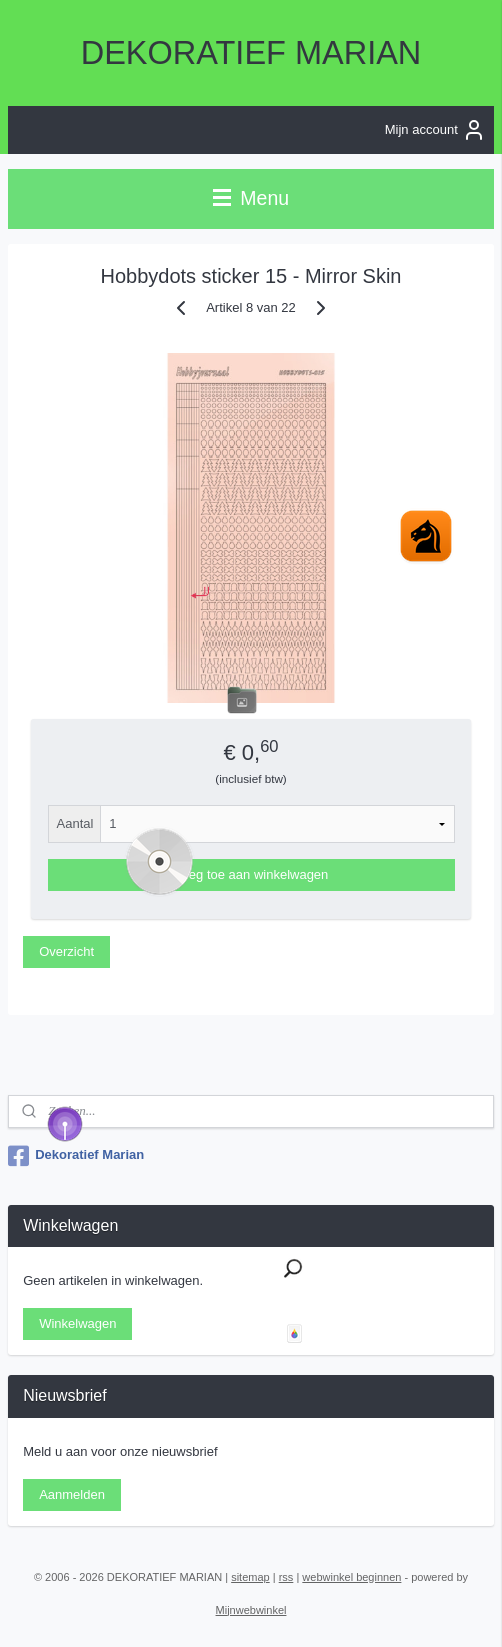 This screenshot has height=1647, width=502. Describe the element at coordinates (65, 1124) in the screenshot. I see `open the podcasts app` at that location.